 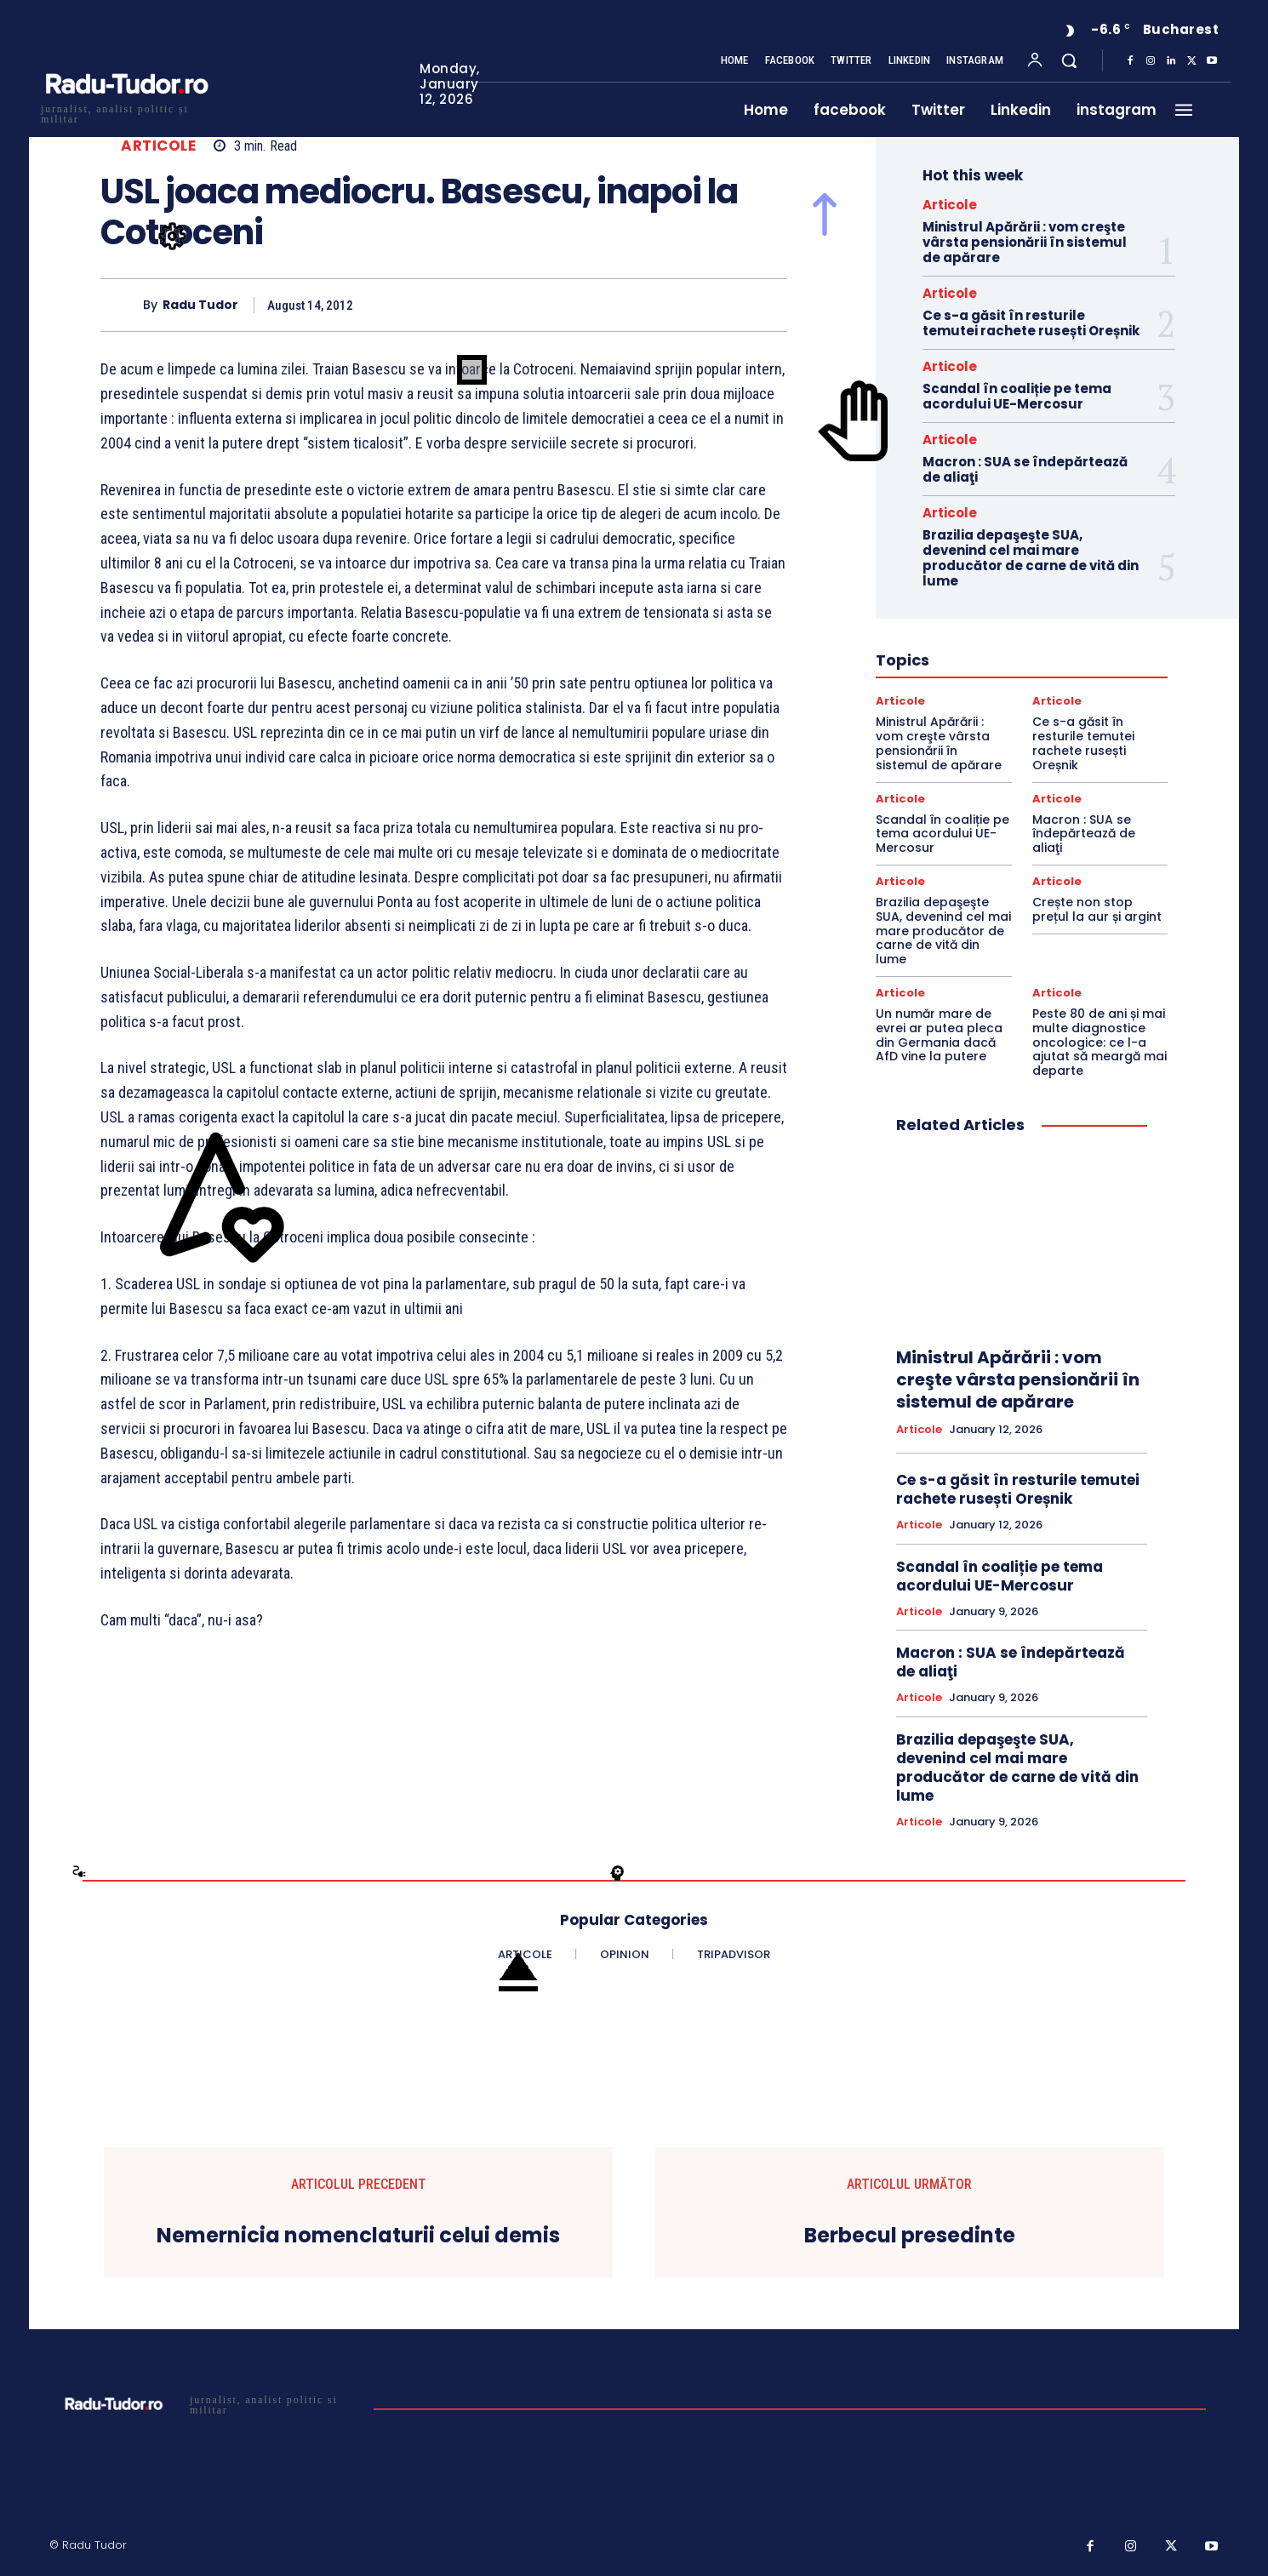 I want to click on navigate to a favorite or saved location, so click(x=215, y=1194).